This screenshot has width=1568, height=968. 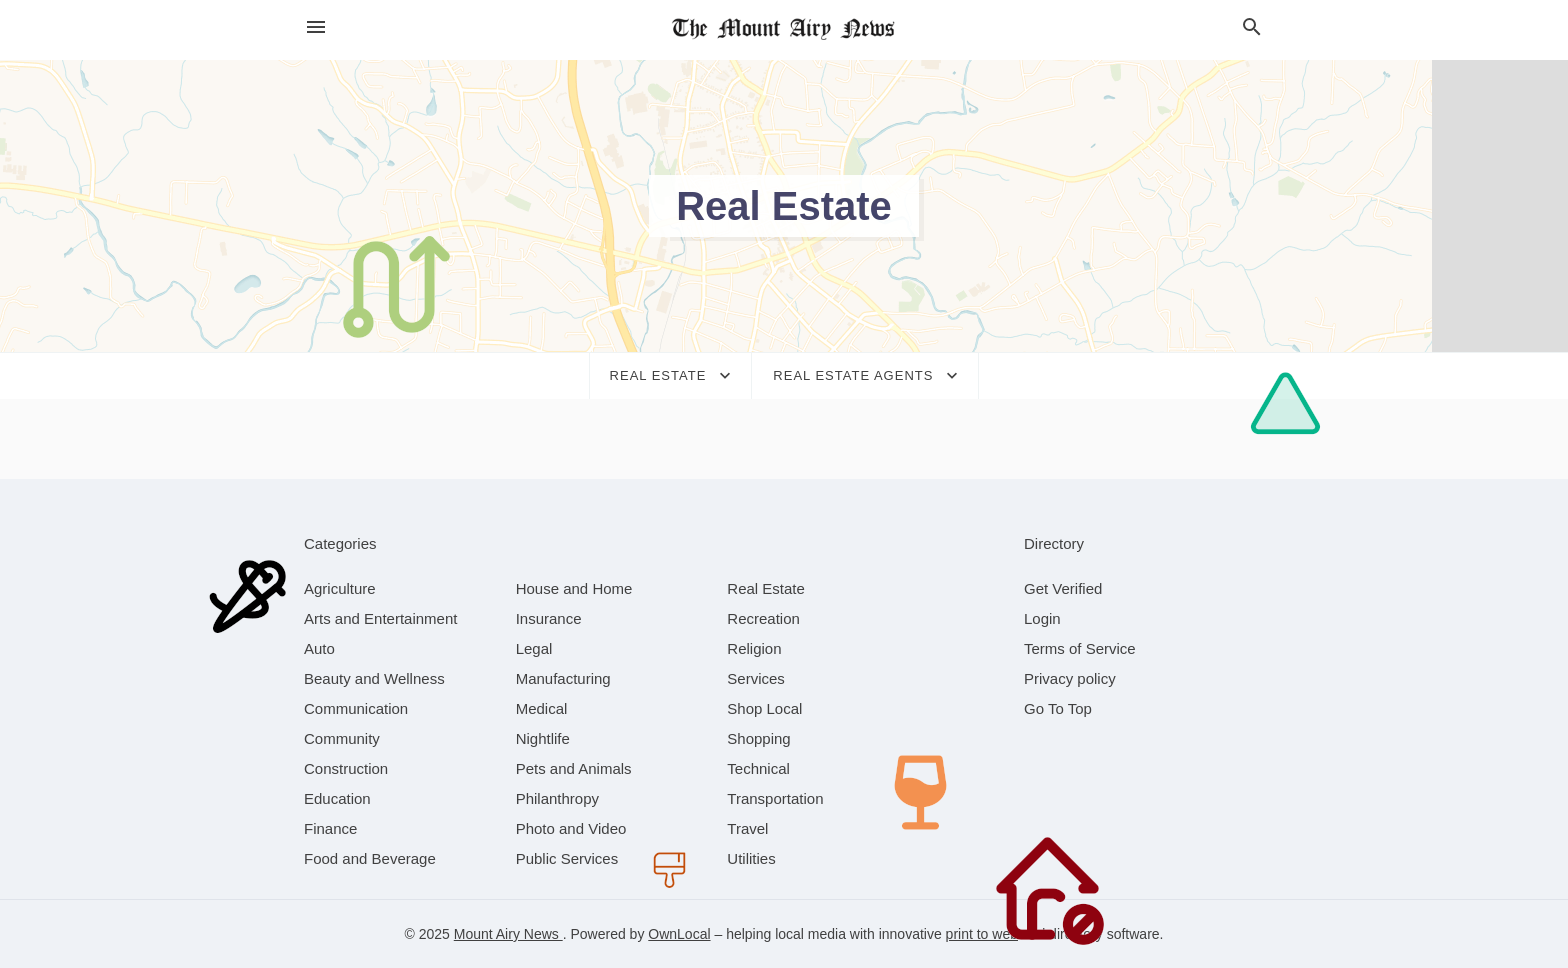 I want to click on play or start media content, so click(x=1285, y=404).